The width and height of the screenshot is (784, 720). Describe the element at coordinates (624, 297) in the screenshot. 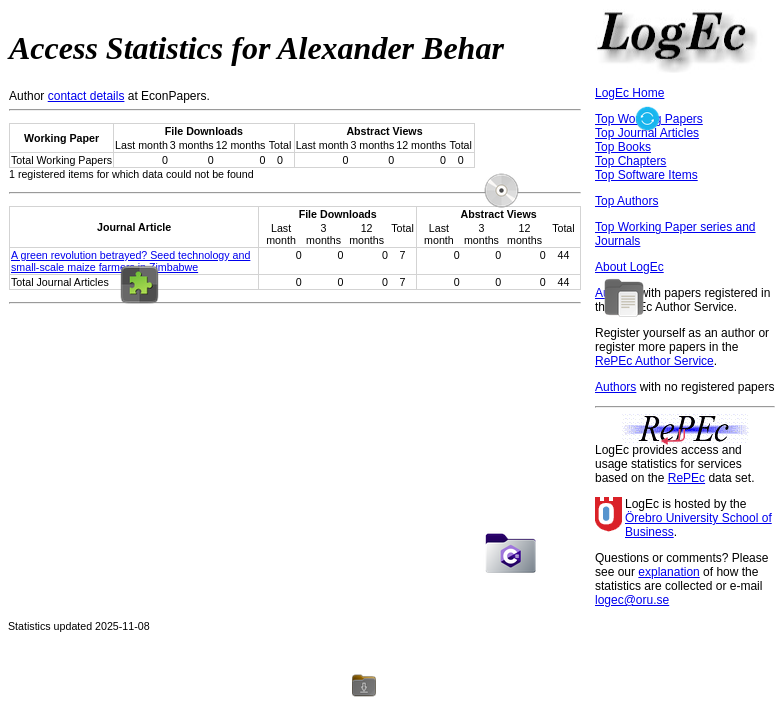

I see `open an existing document or file` at that location.